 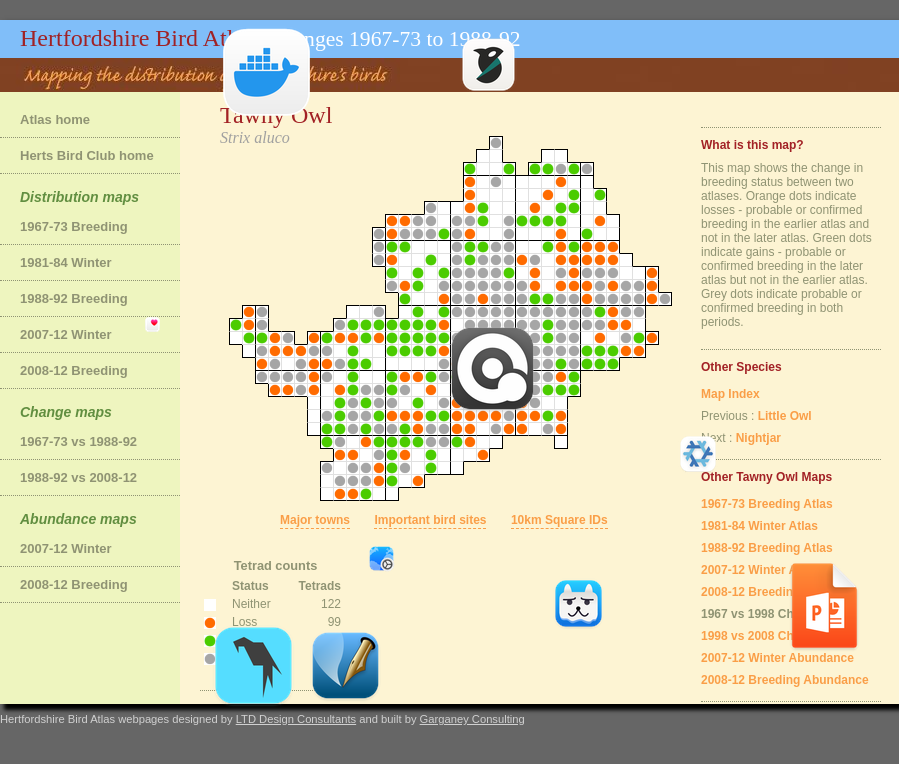 I want to click on open giada audio sequencer application, so click(x=492, y=368).